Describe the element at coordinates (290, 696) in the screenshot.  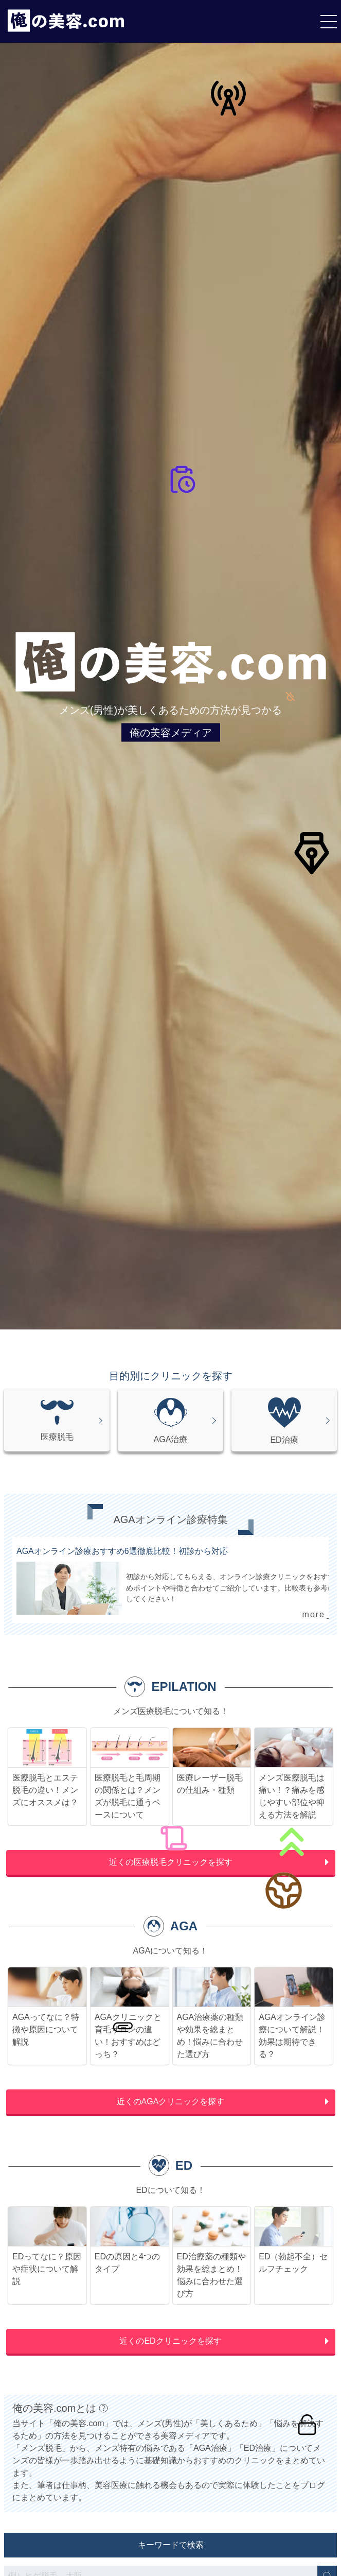
I see `disable water or liquid detection` at that location.